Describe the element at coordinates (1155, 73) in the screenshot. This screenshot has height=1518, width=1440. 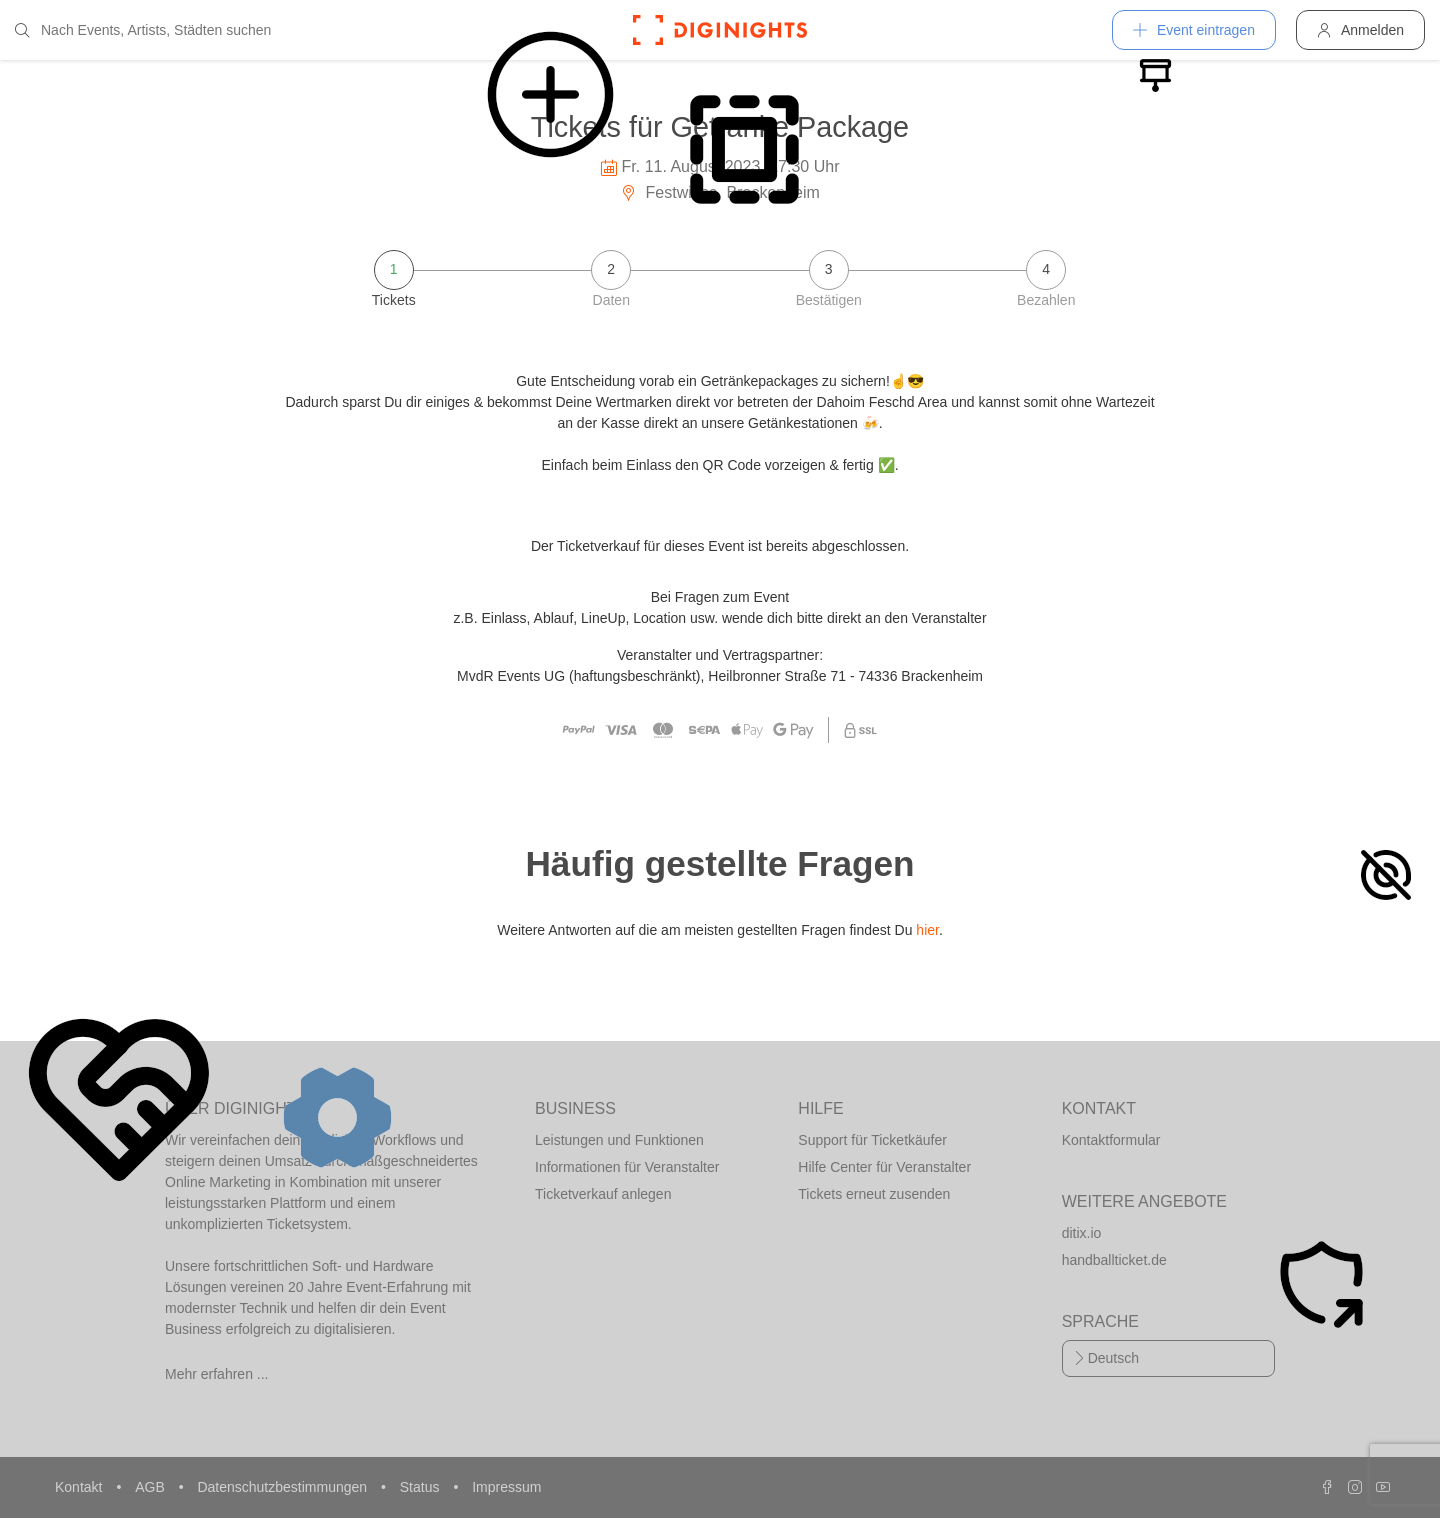
I see `start a presentation or slideshow` at that location.